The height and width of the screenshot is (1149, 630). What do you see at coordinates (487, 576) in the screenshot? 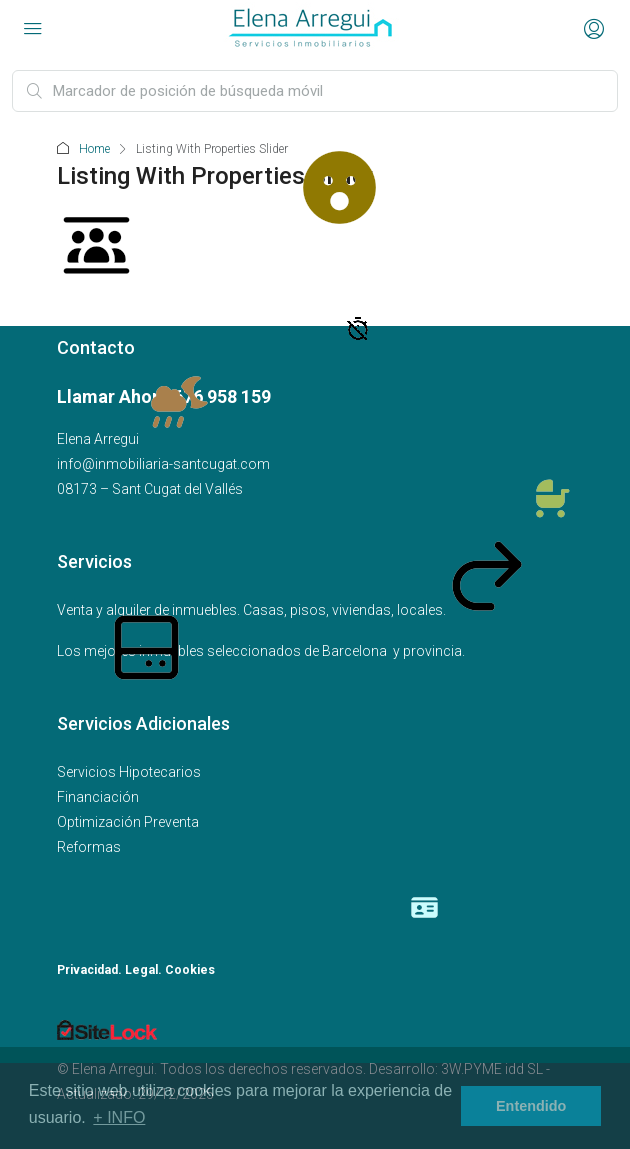
I see `redo the last undone action` at bounding box center [487, 576].